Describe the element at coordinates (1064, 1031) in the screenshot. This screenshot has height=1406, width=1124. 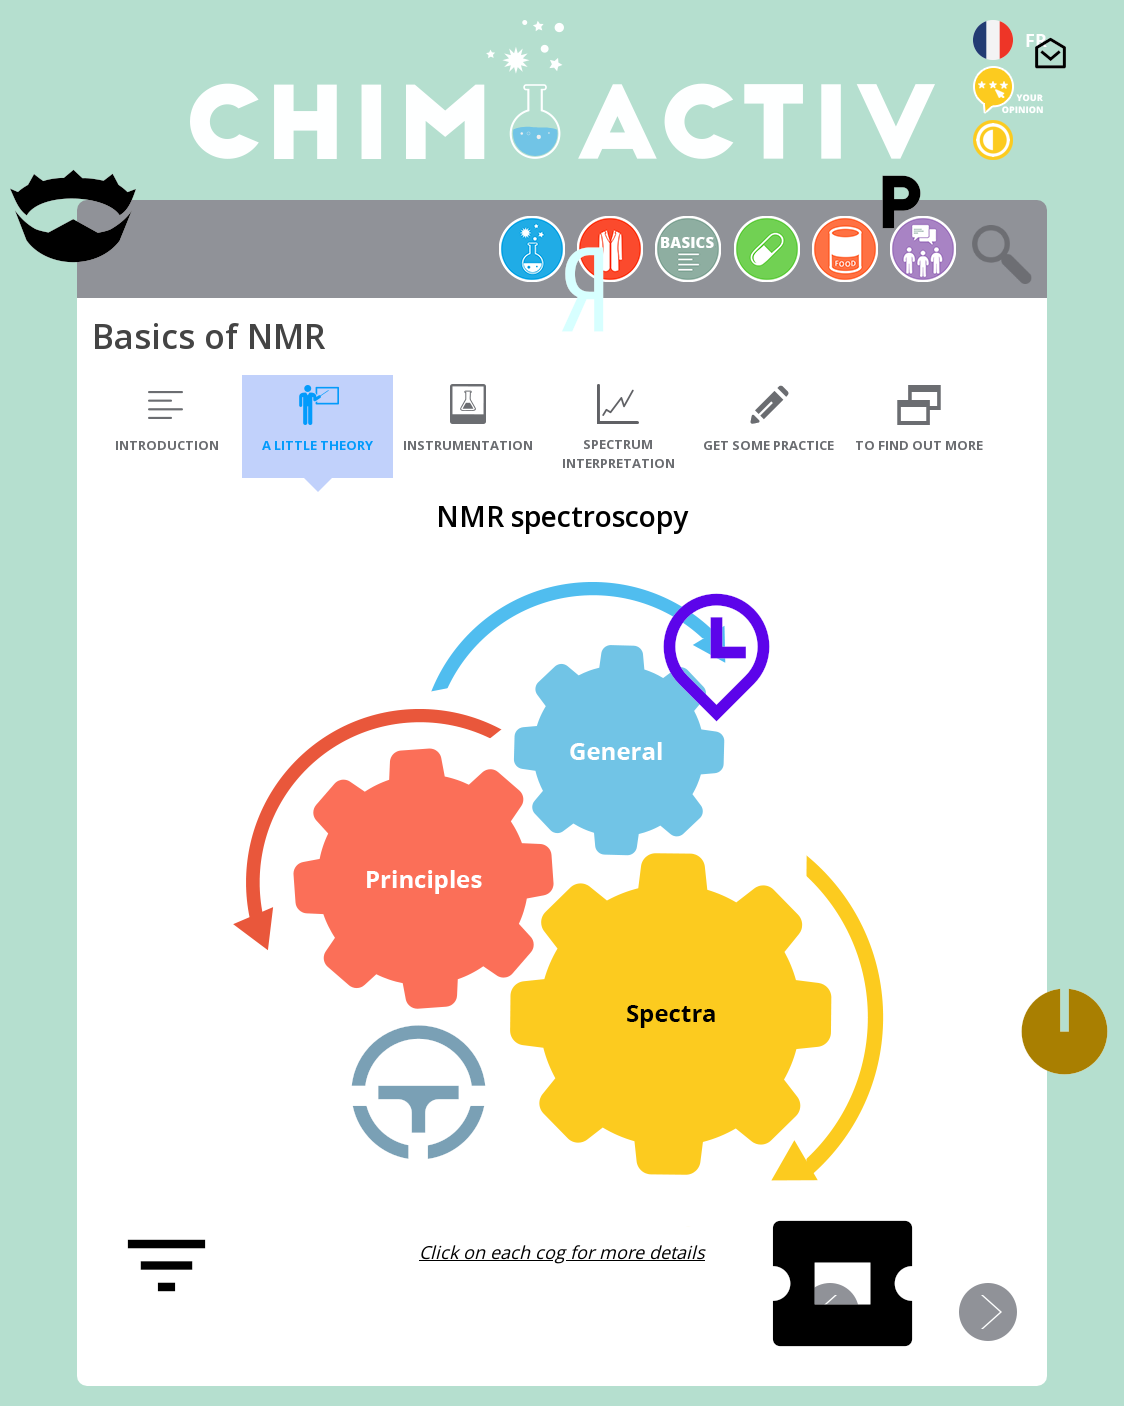
I see `power off or shut down the device` at that location.